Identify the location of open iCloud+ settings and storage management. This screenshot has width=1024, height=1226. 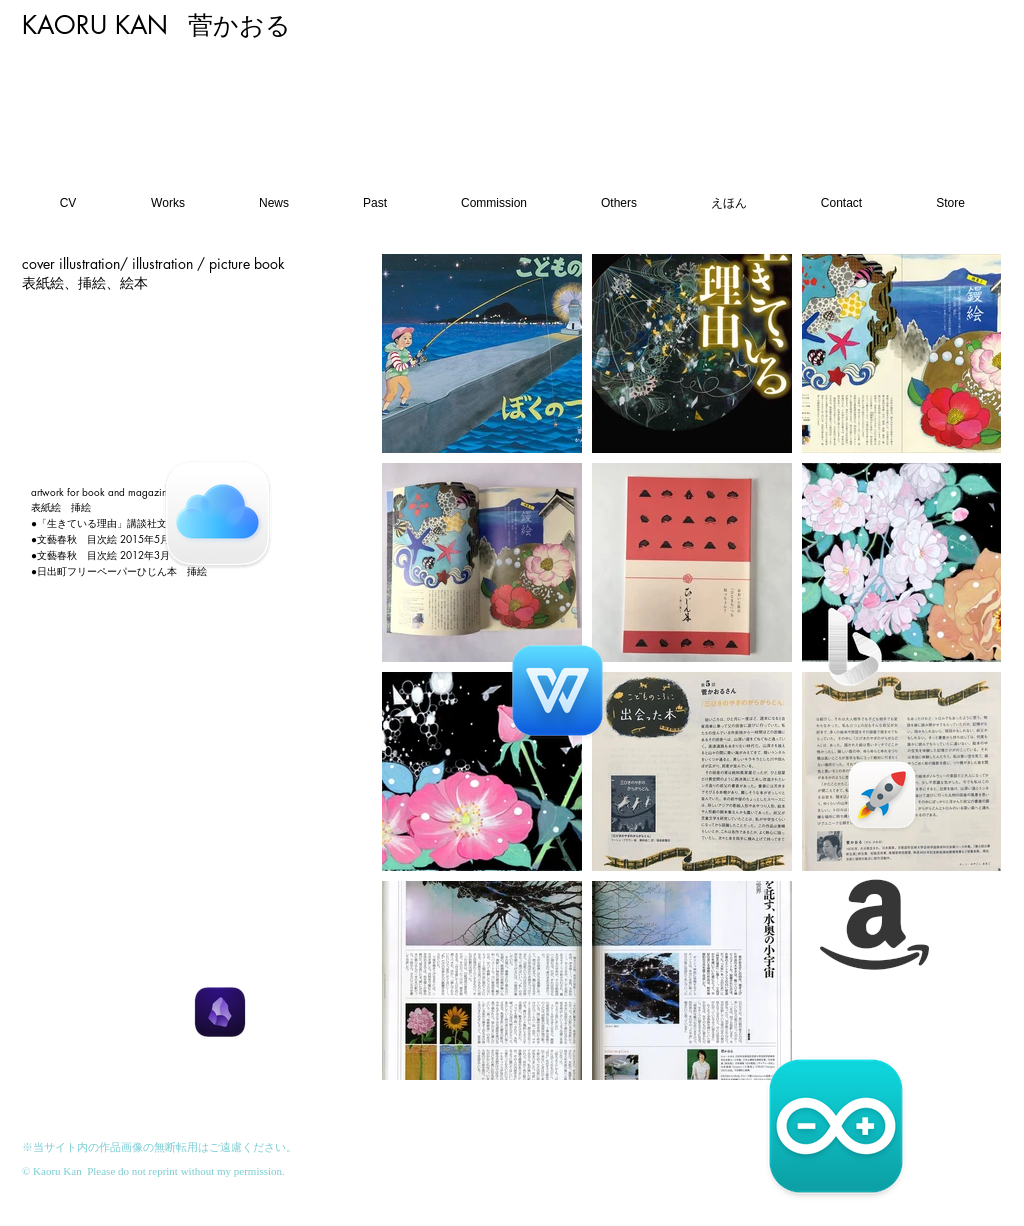
(217, 513).